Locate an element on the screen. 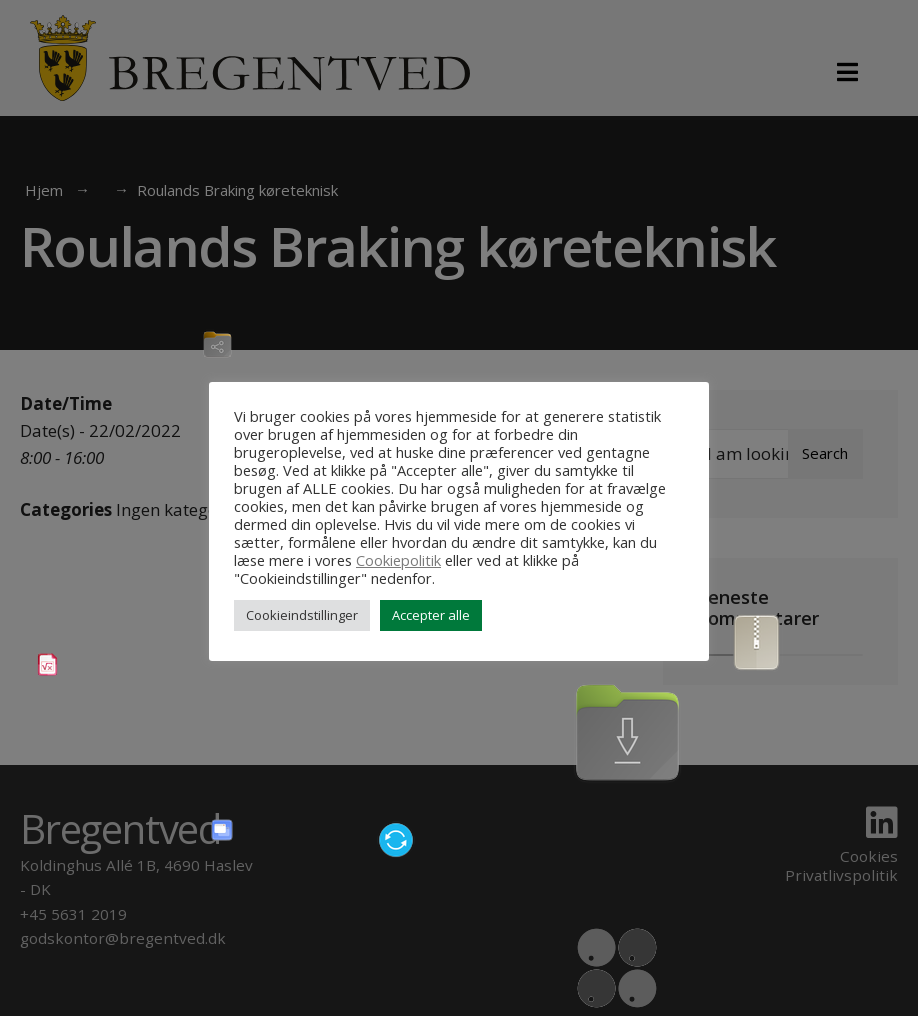 The height and width of the screenshot is (1016, 918). indicates file is syncing with shared folder is located at coordinates (396, 840).